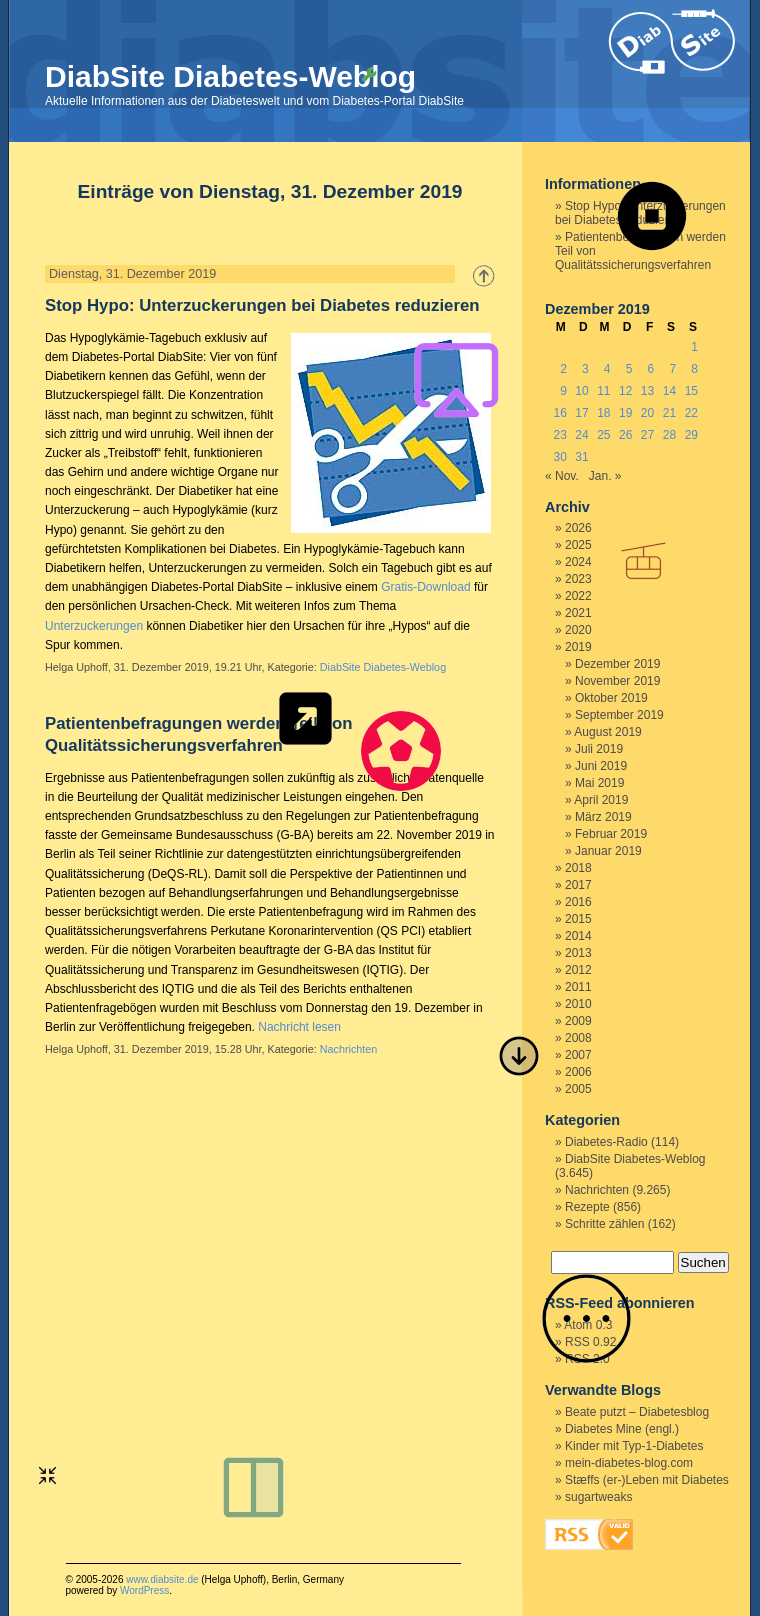  What do you see at coordinates (652, 216) in the screenshot?
I see `stop media playback` at bounding box center [652, 216].